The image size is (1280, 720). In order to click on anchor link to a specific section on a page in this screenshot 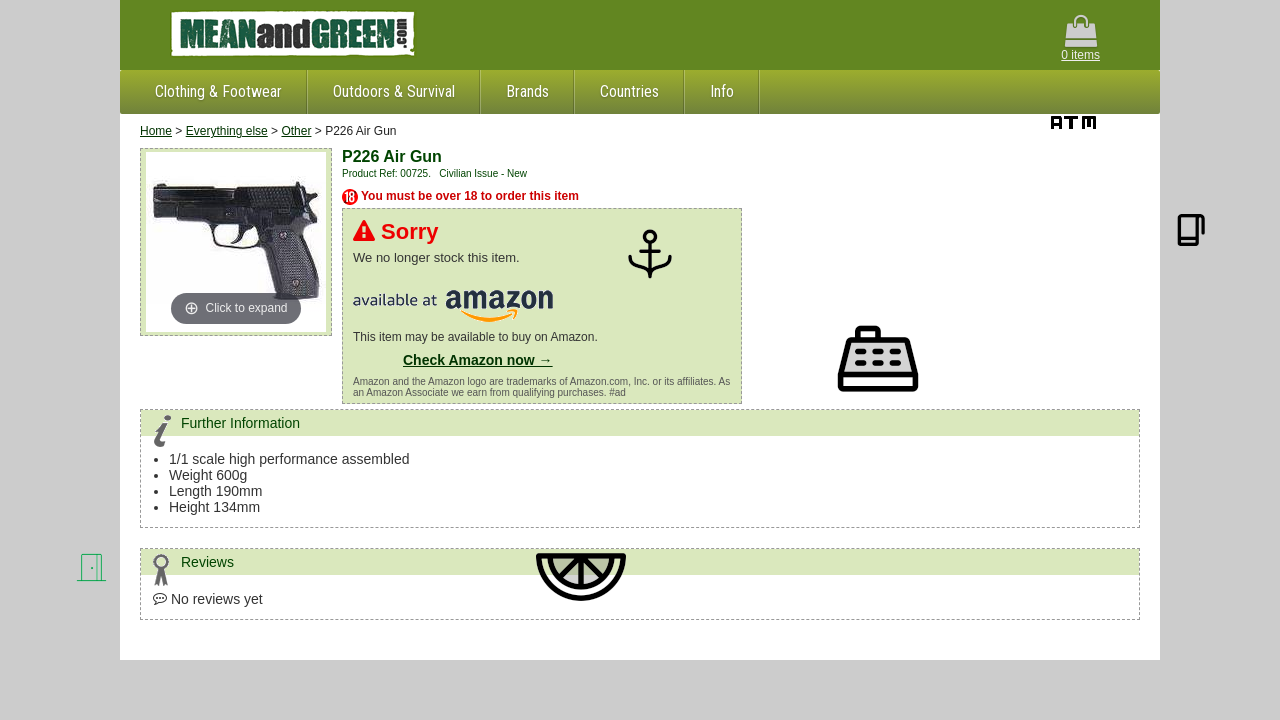, I will do `click(650, 253)`.